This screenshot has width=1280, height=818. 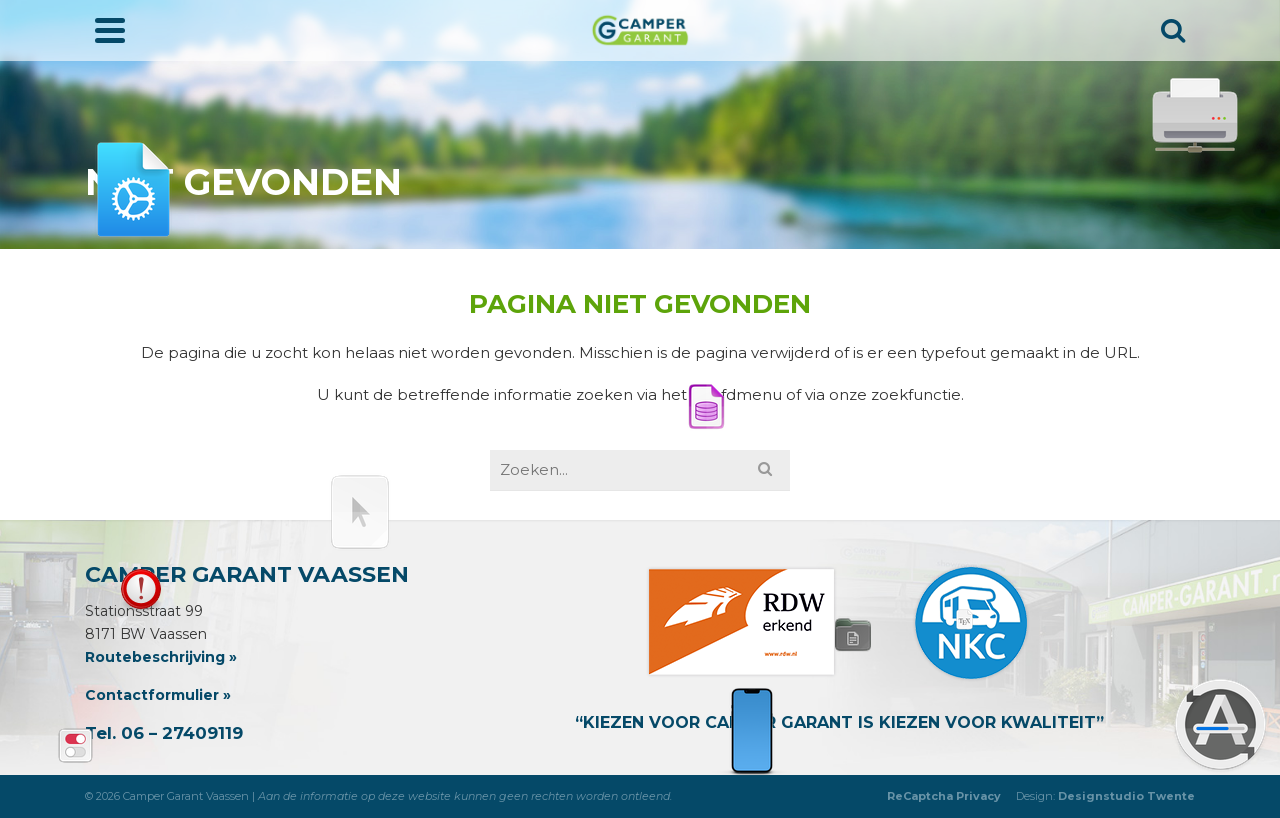 I want to click on open your documents folder, so click(x=853, y=634).